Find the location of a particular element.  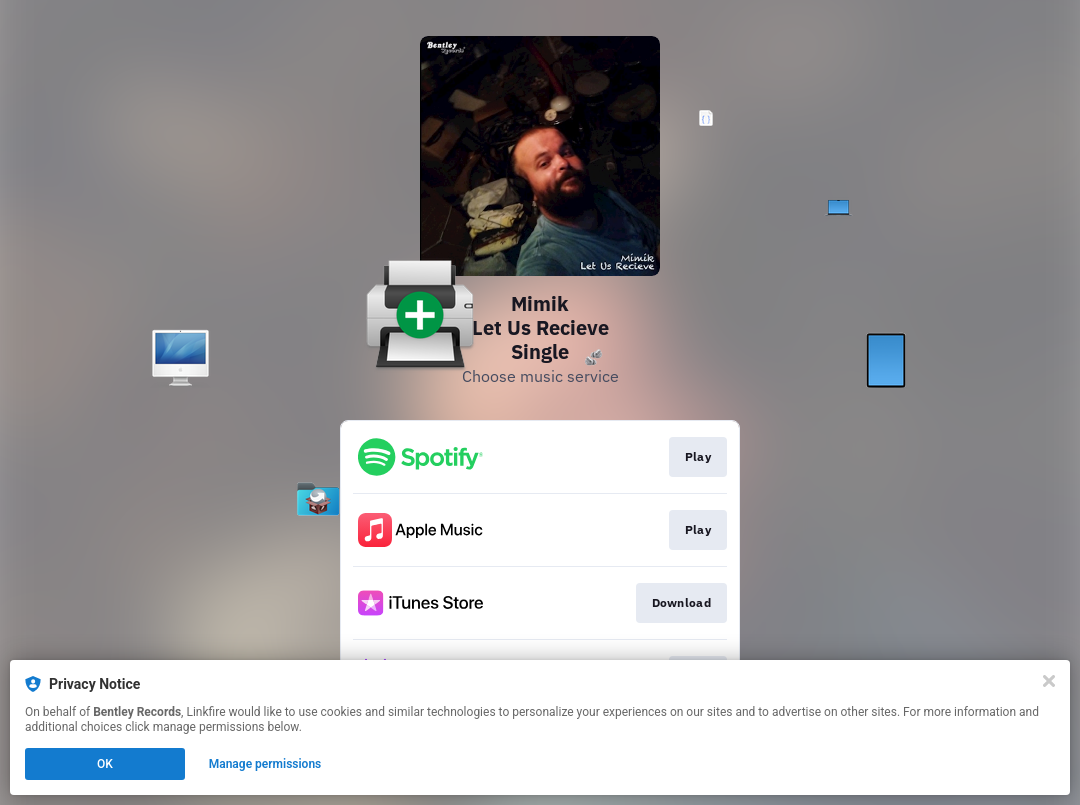

open a CSS stylesheet file is located at coordinates (706, 118).